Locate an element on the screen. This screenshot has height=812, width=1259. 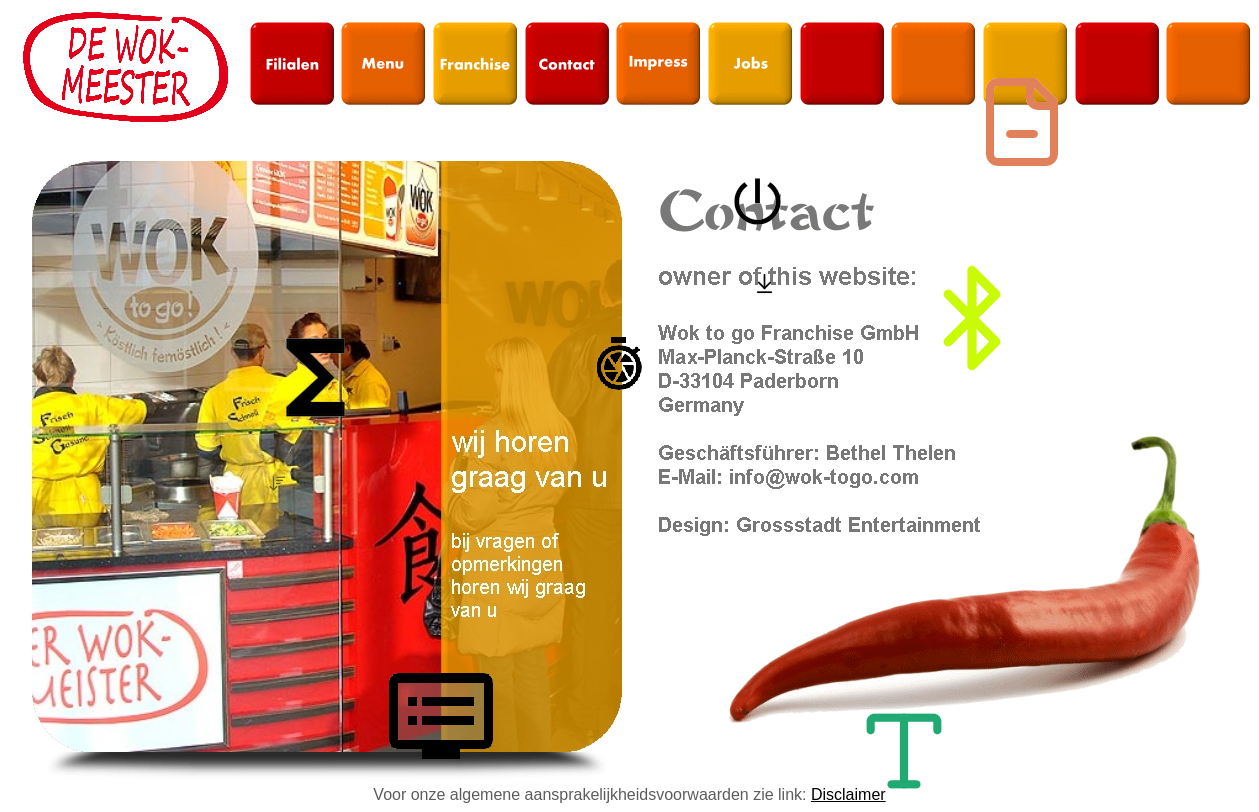
sort list from largest to smallest is located at coordinates (277, 483).